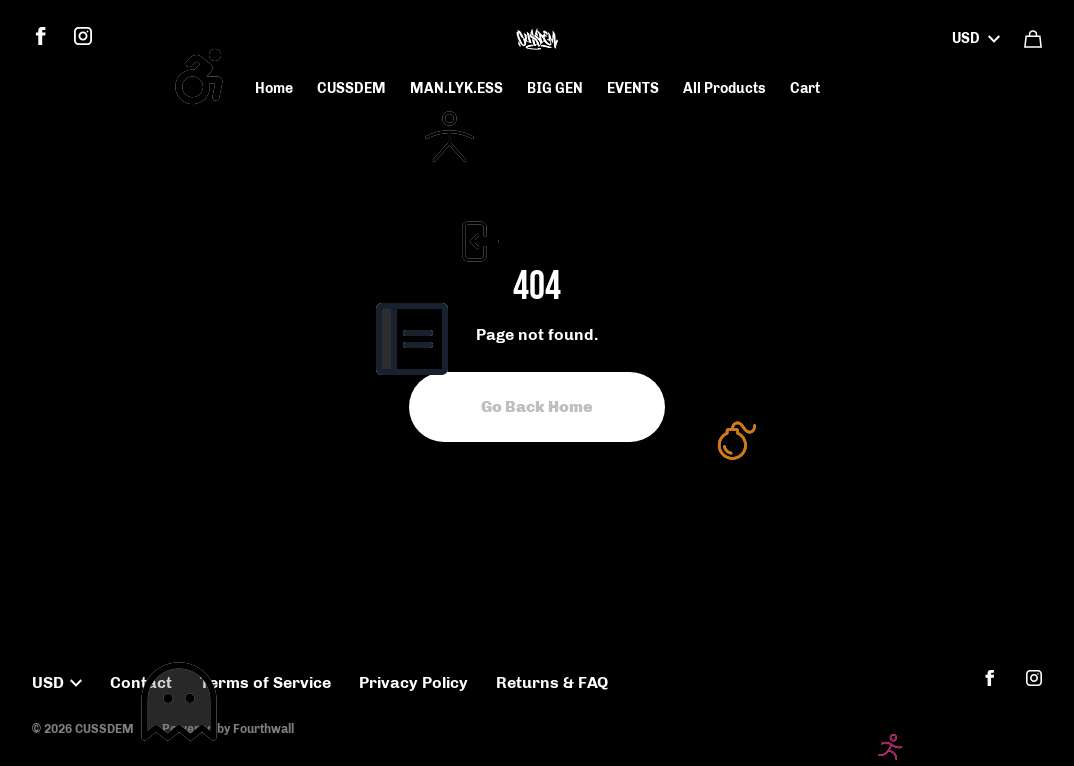 The width and height of the screenshot is (1074, 766). What do you see at coordinates (199, 76) in the screenshot?
I see `indicates wheelchair accessible route or facility` at bounding box center [199, 76].